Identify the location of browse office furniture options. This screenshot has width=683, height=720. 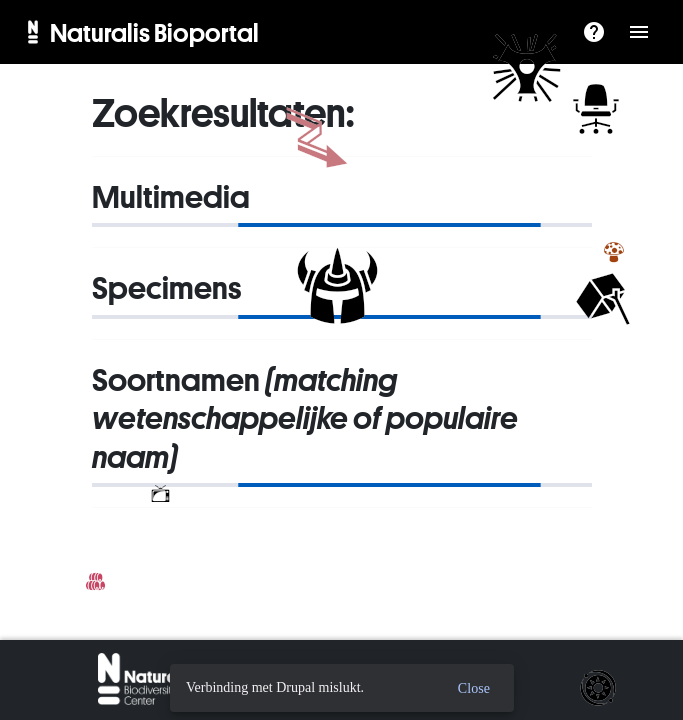
(596, 109).